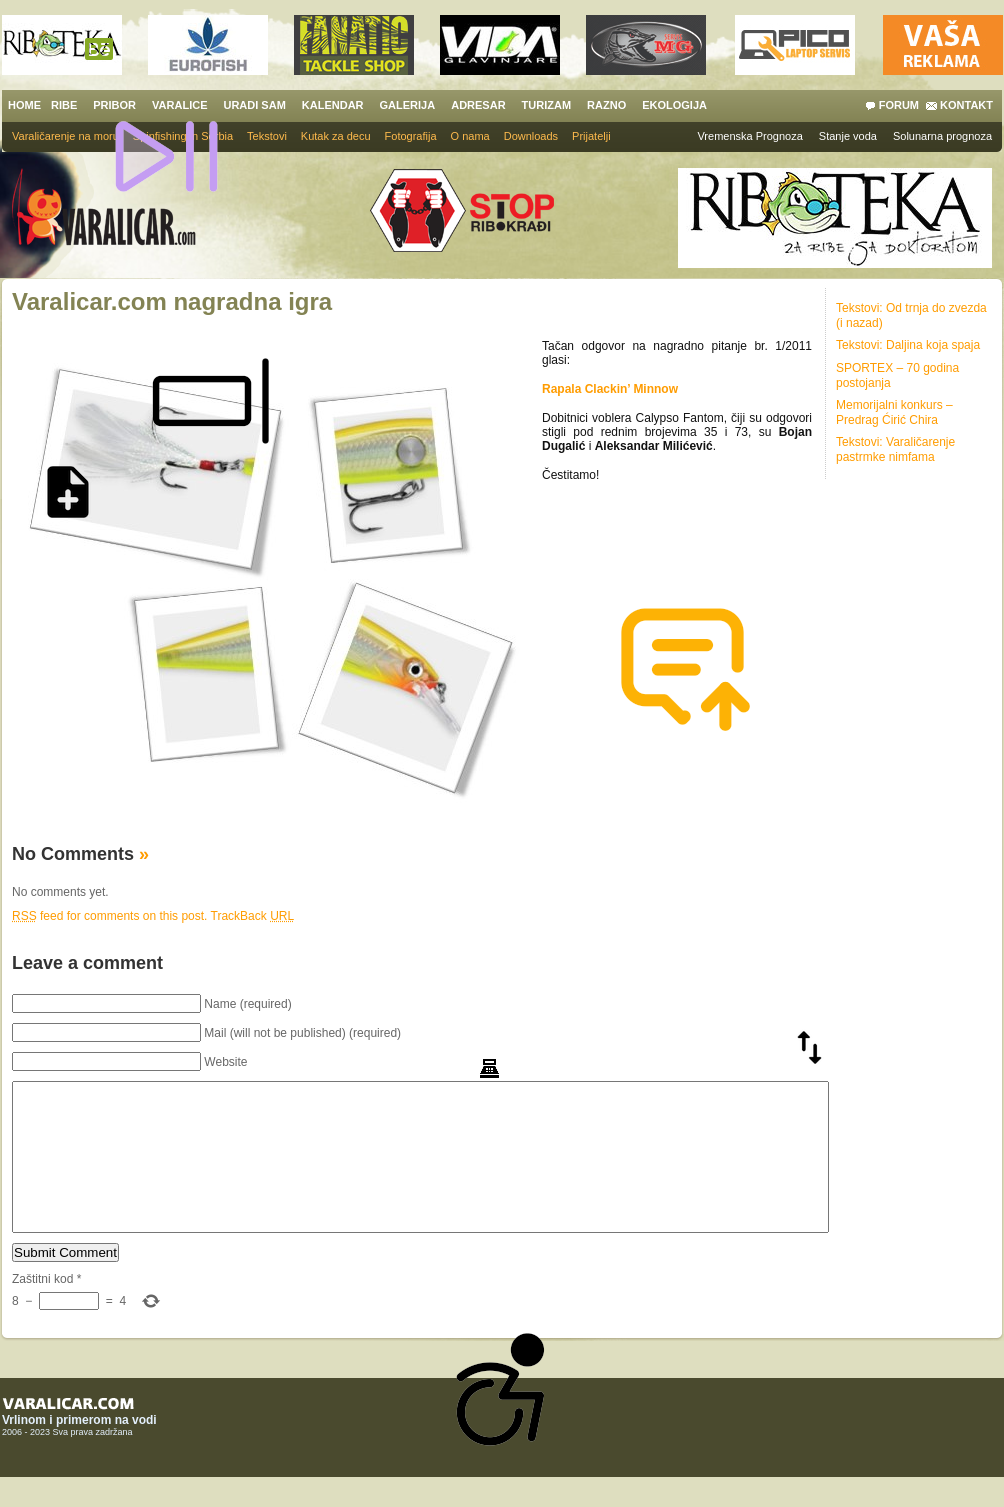 The width and height of the screenshot is (1004, 1507). Describe the element at coordinates (99, 49) in the screenshot. I see `view behance portfolio` at that location.